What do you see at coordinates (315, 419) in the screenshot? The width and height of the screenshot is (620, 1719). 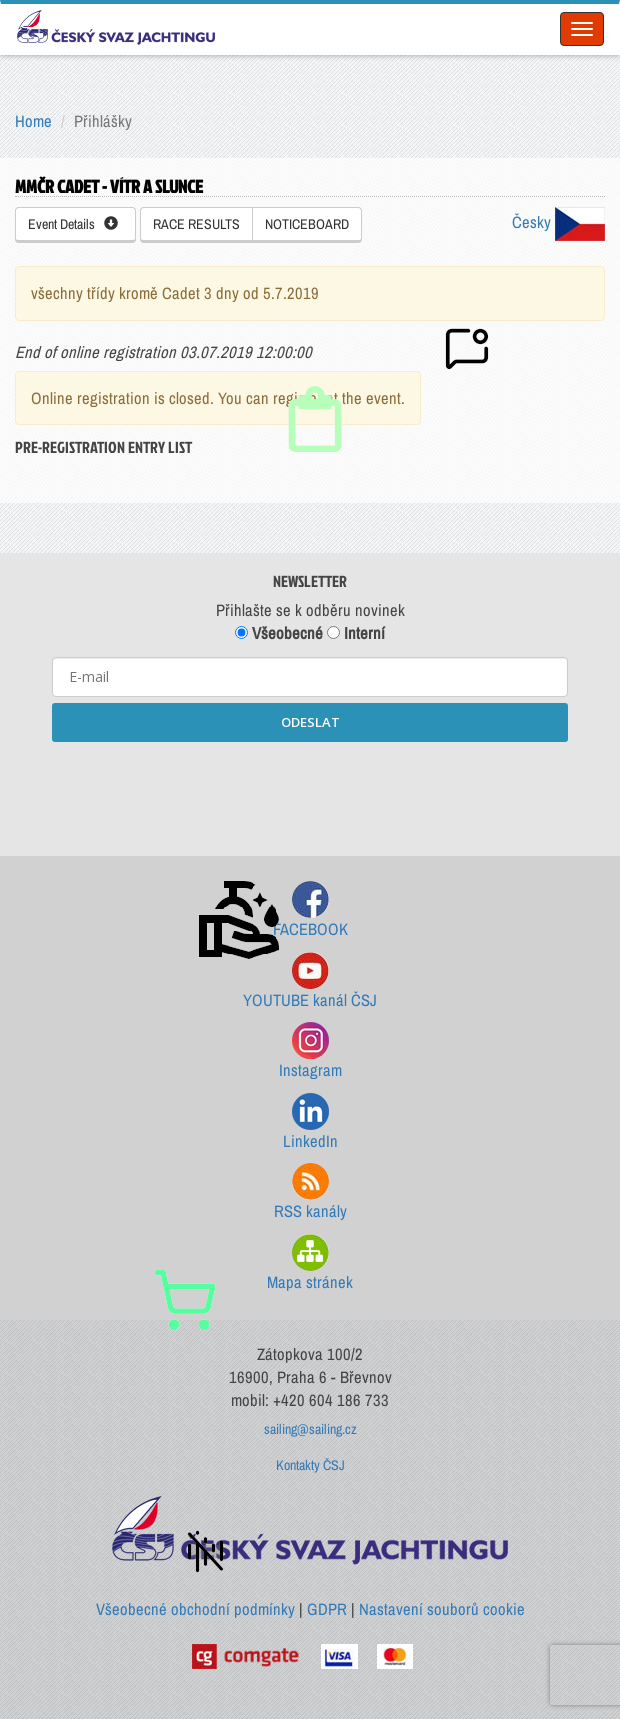 I see `copy to clipboard` at bounding box center [315, 419].